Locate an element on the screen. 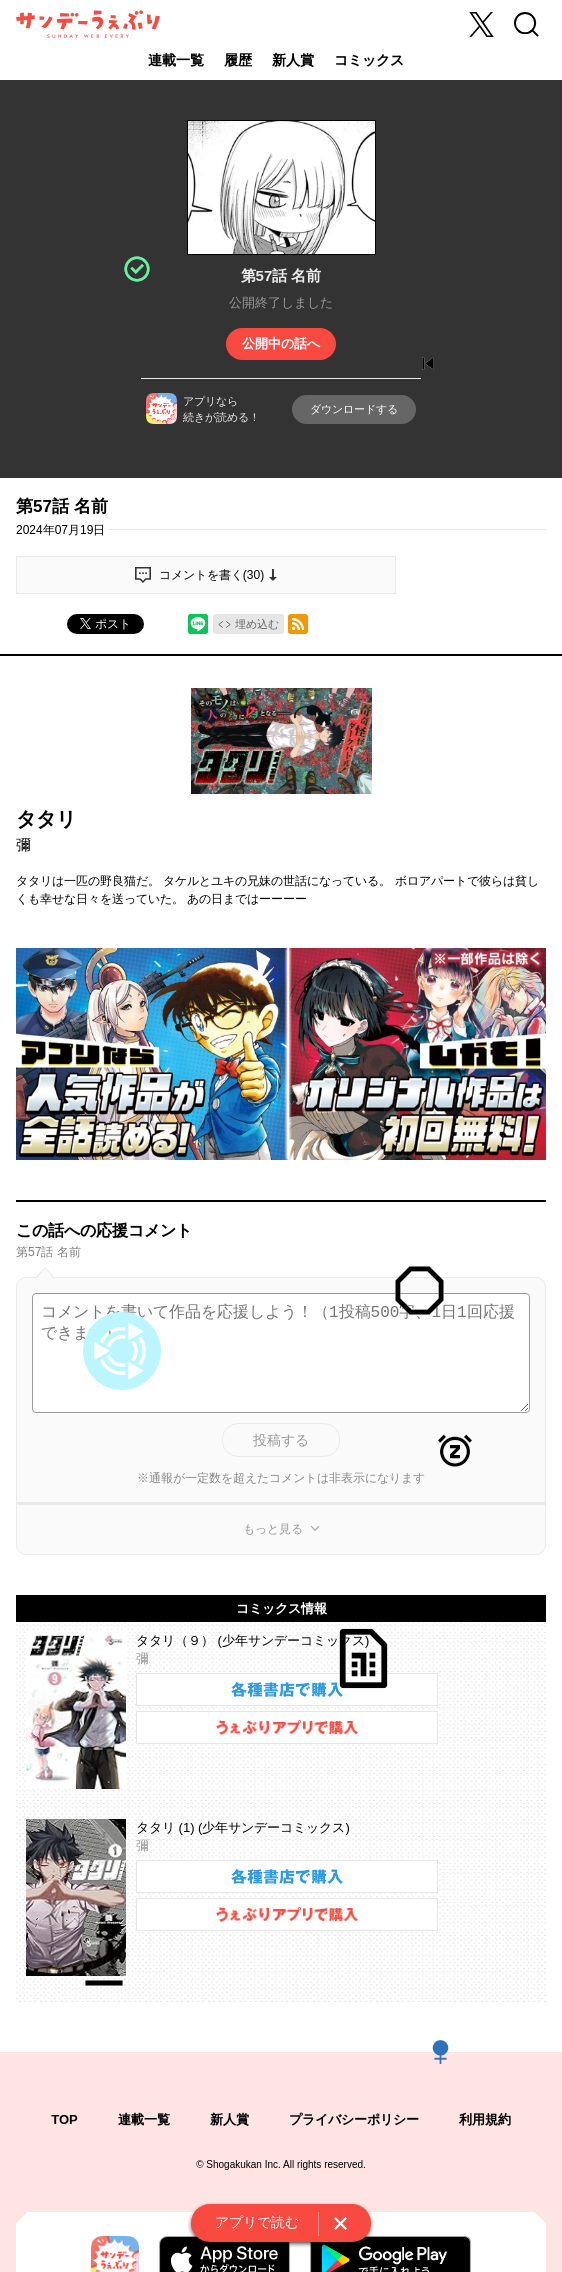 The height and width of the screenshot is (2272, 562). view sim card information is located at coordinates (363, 1658).